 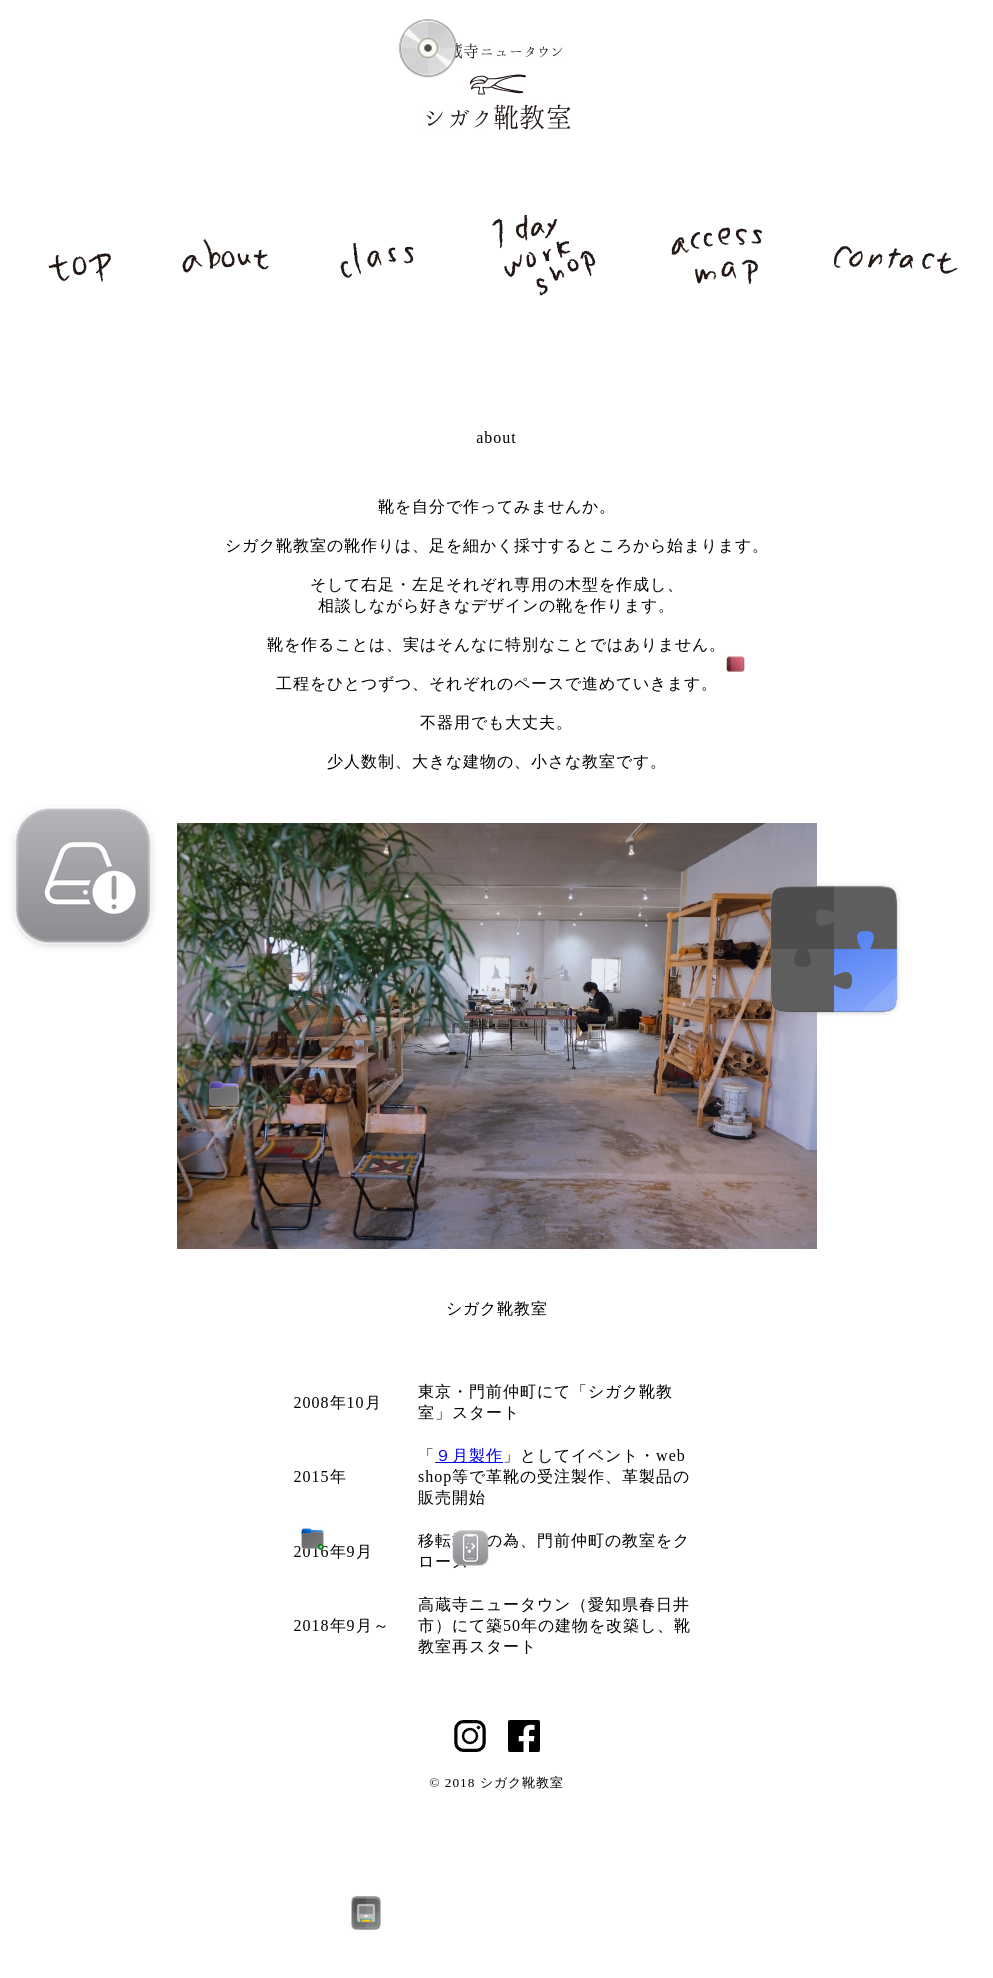 What do you see at coordinates (312, 1538) in the screenshot?
I see `create a new folder` at bounding box center [312, 1538].